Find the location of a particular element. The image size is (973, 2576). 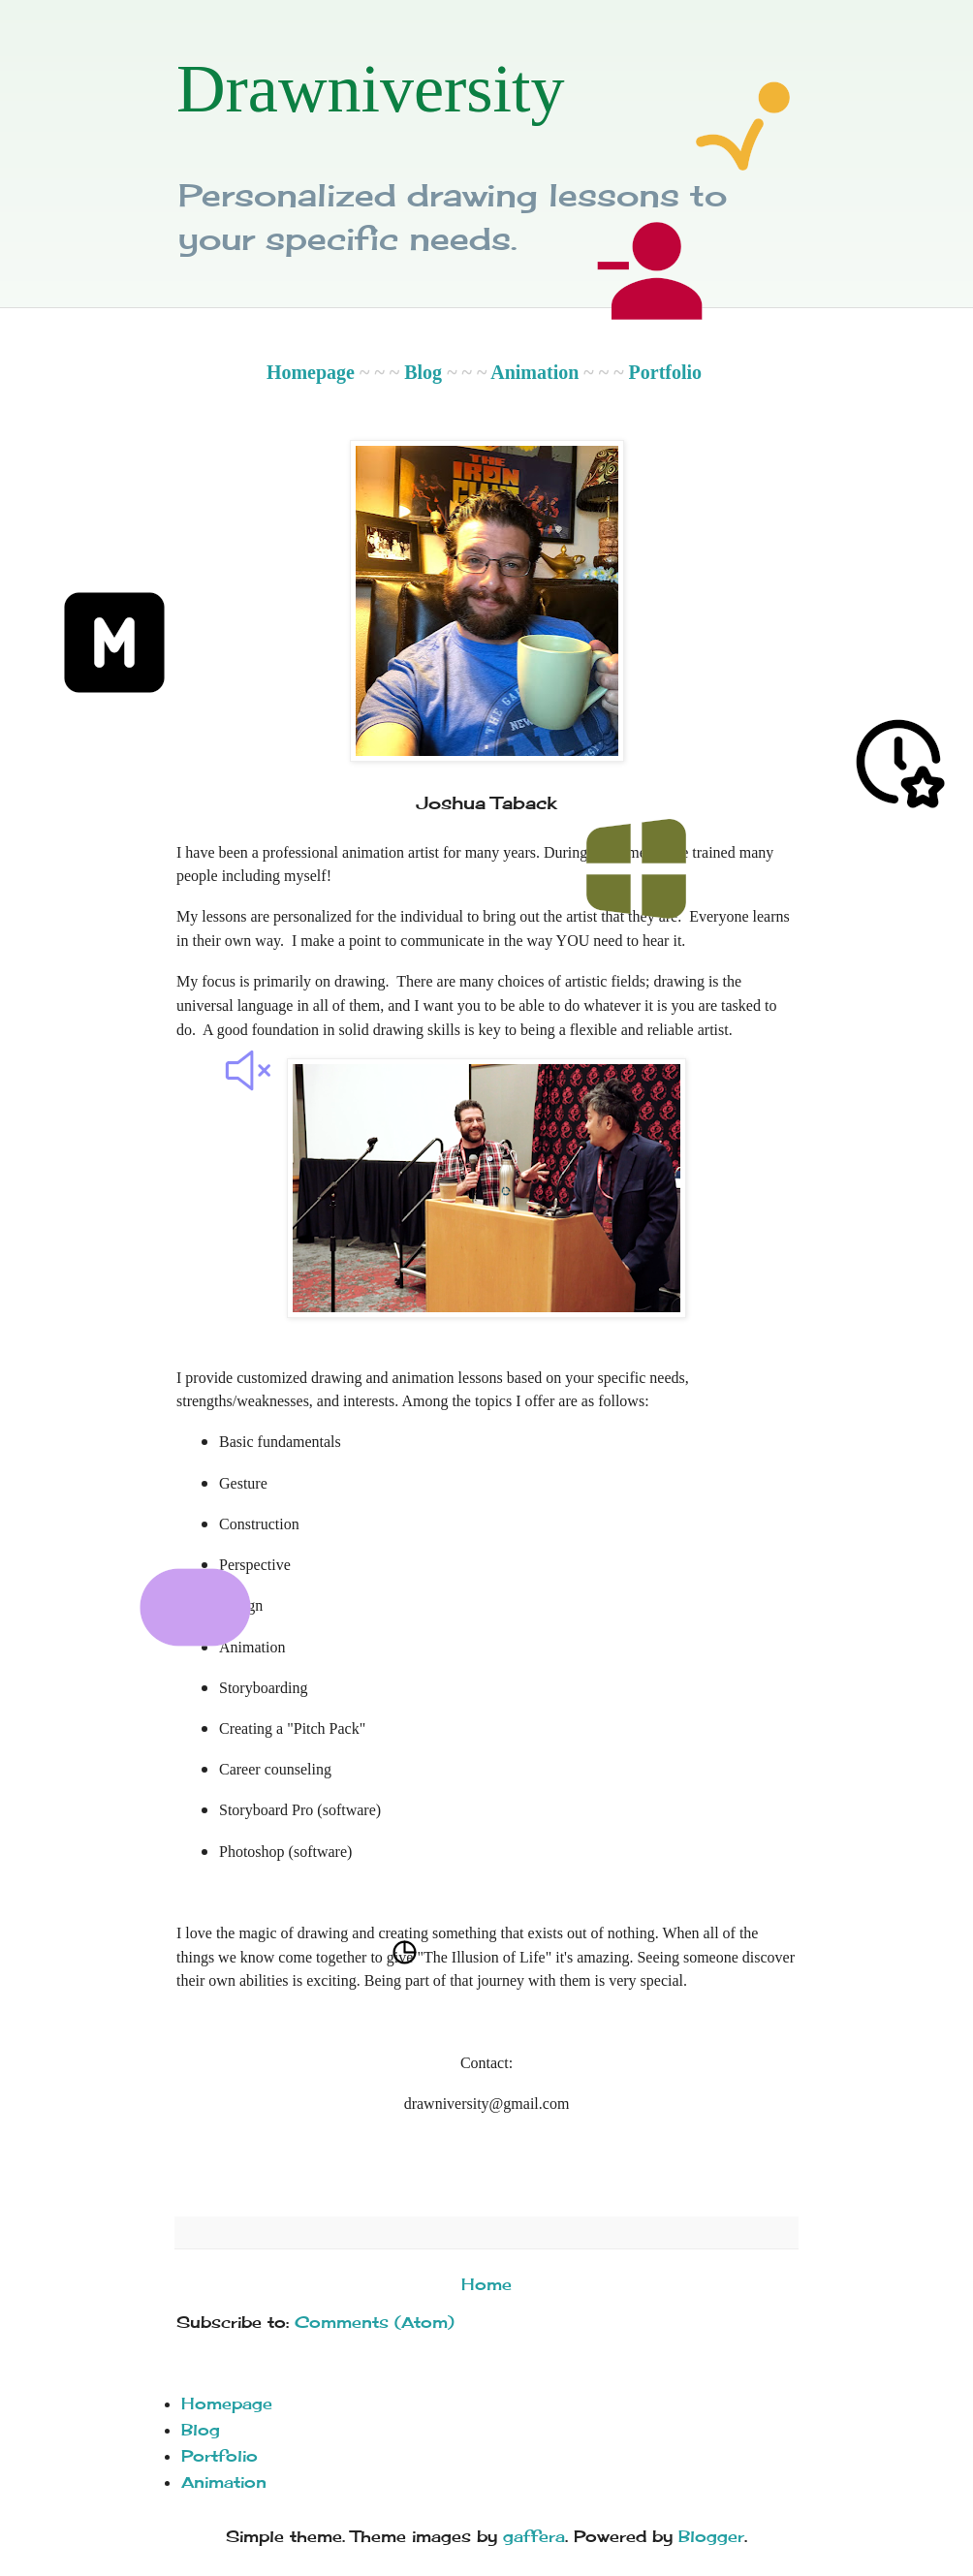

access medication or pharmacy features is located at coordinates (195, 1607).